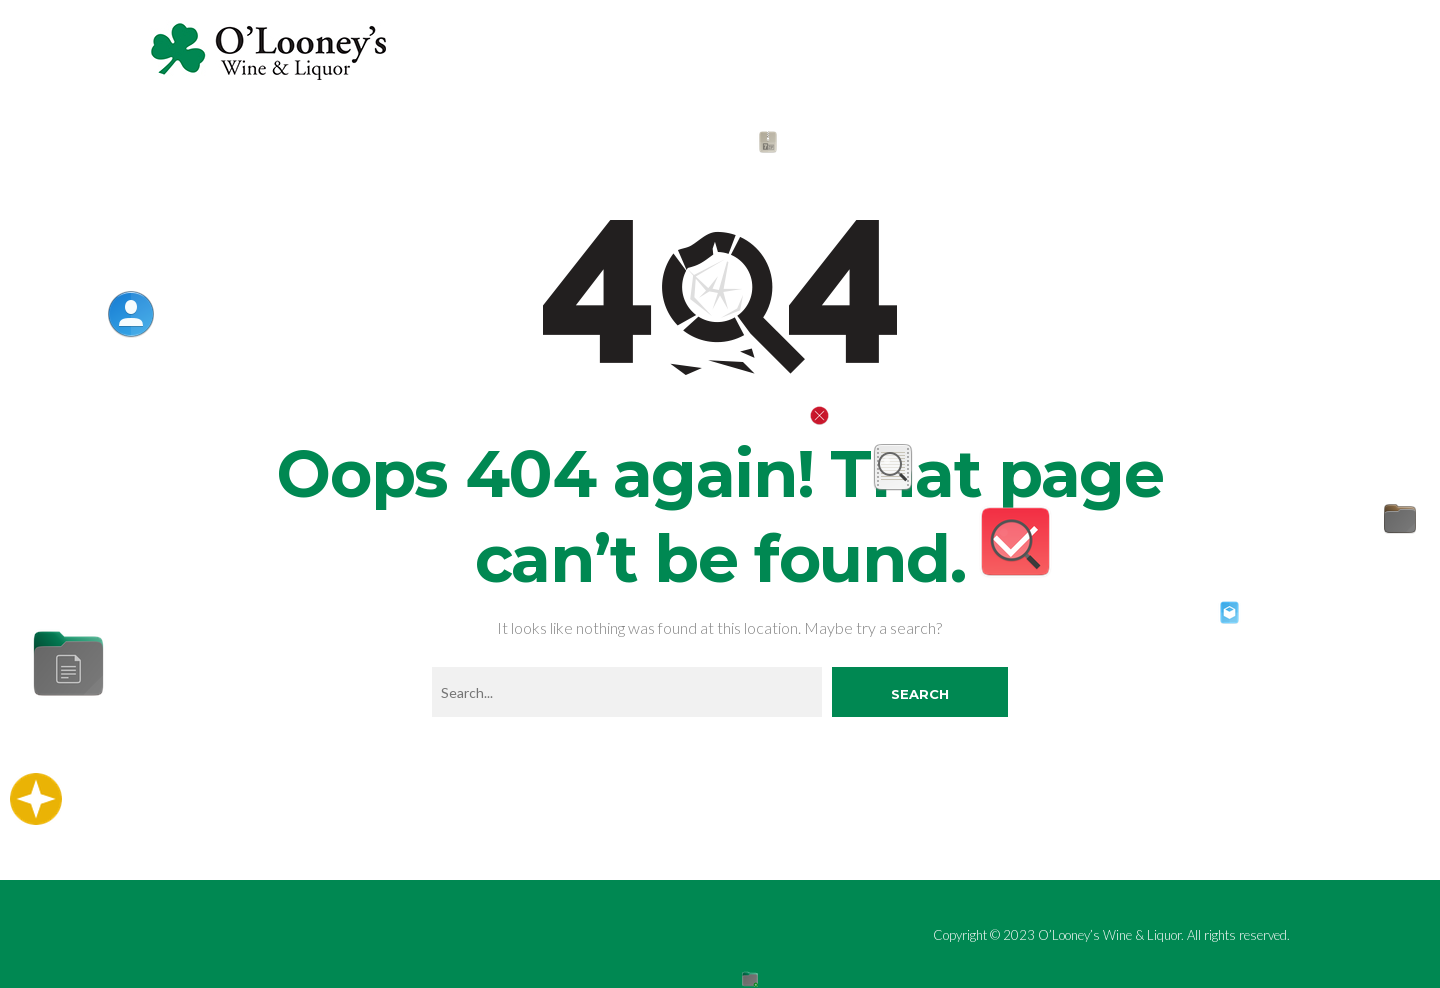 This screenshot has height=988, width=1440. Describe the element at coordinates (1400, 518) in the screenshot. I see `open a folder to view its contents` at that location.